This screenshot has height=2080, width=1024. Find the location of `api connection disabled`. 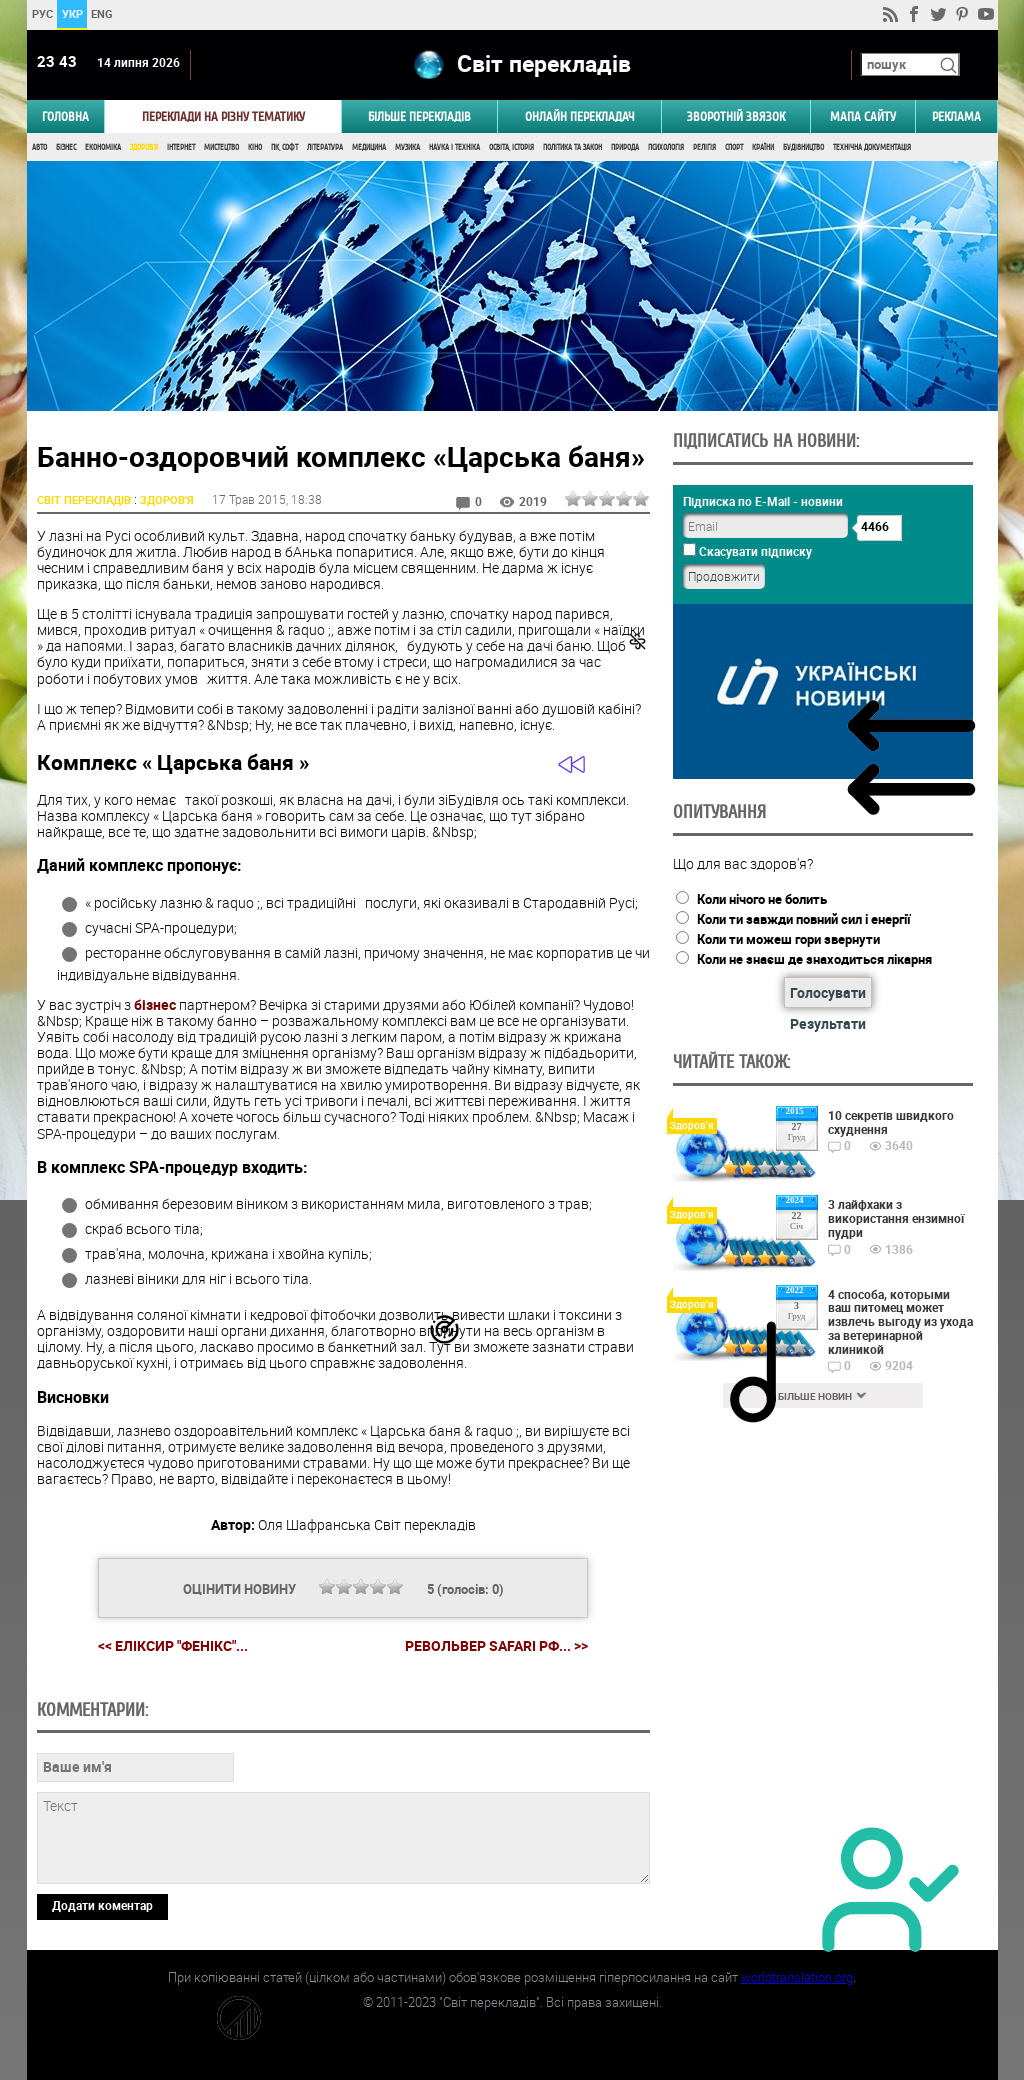

api connection disabled is located at coordinates (637, 641).